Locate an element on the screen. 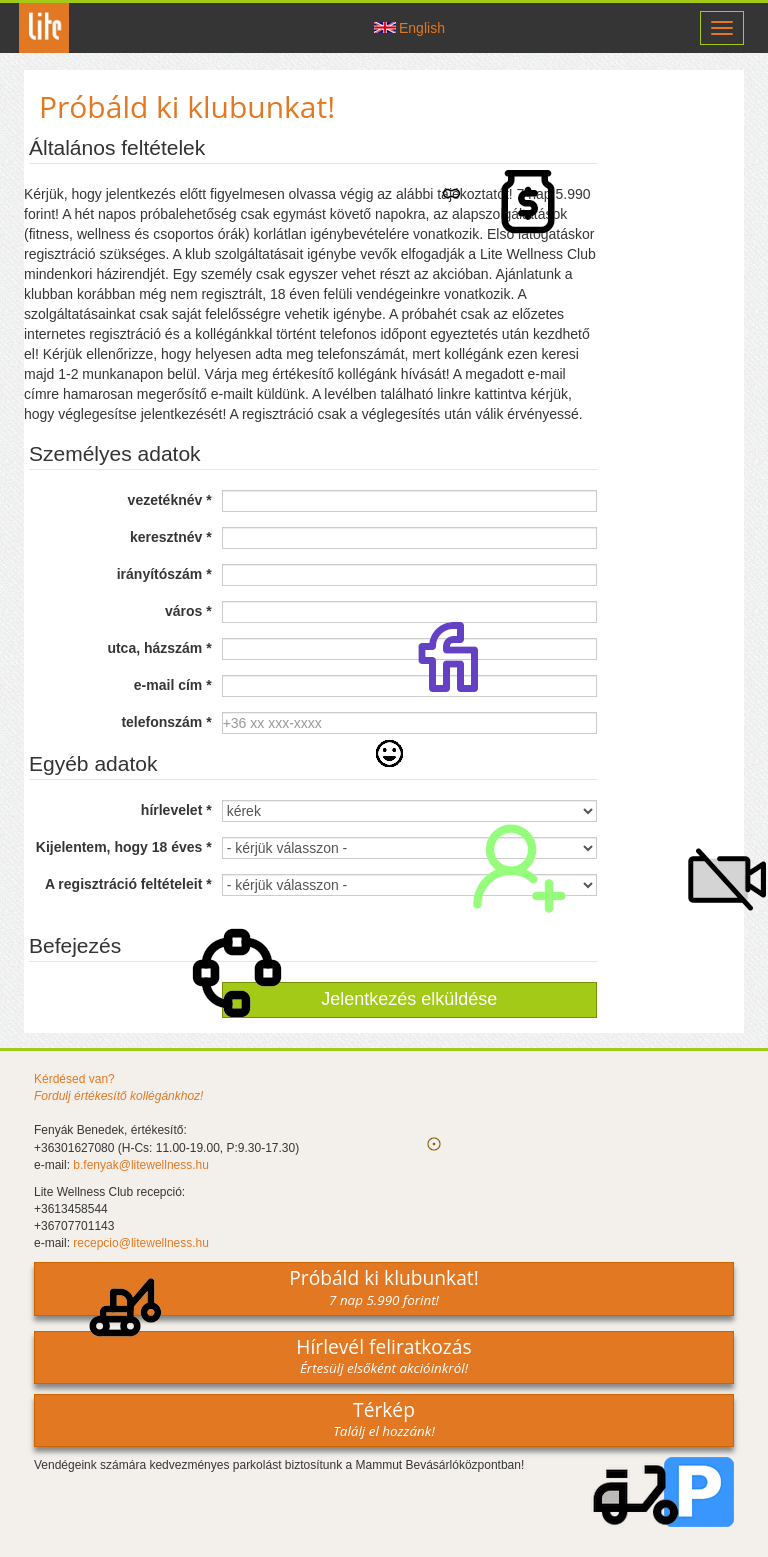 Image resolution: width=768 pixels, height=1557 pixels. leave a tip or donation is located at coordinates (528, 200).